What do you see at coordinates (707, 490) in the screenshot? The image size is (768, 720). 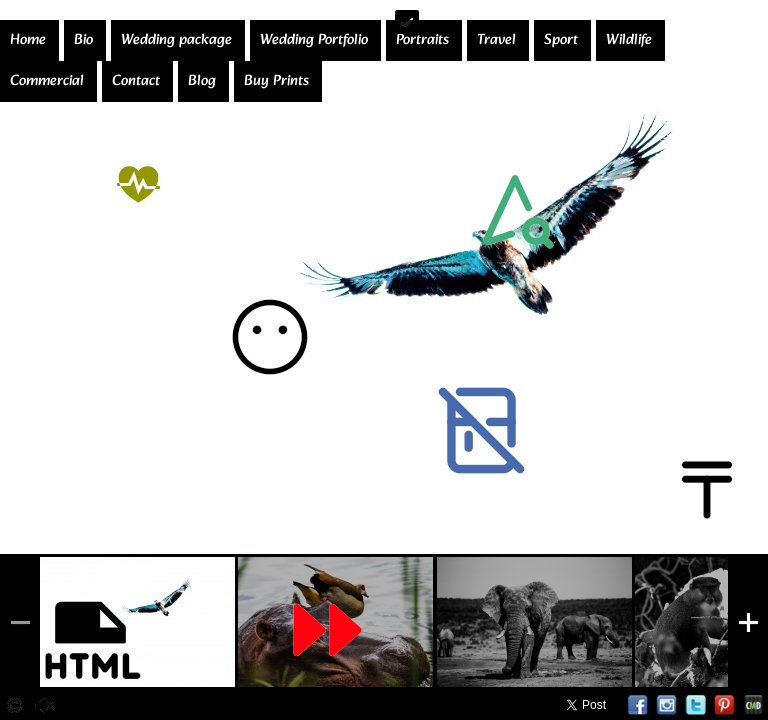 I see `indicates kazakhstani tenge currency` at bounding box center [707, 490].